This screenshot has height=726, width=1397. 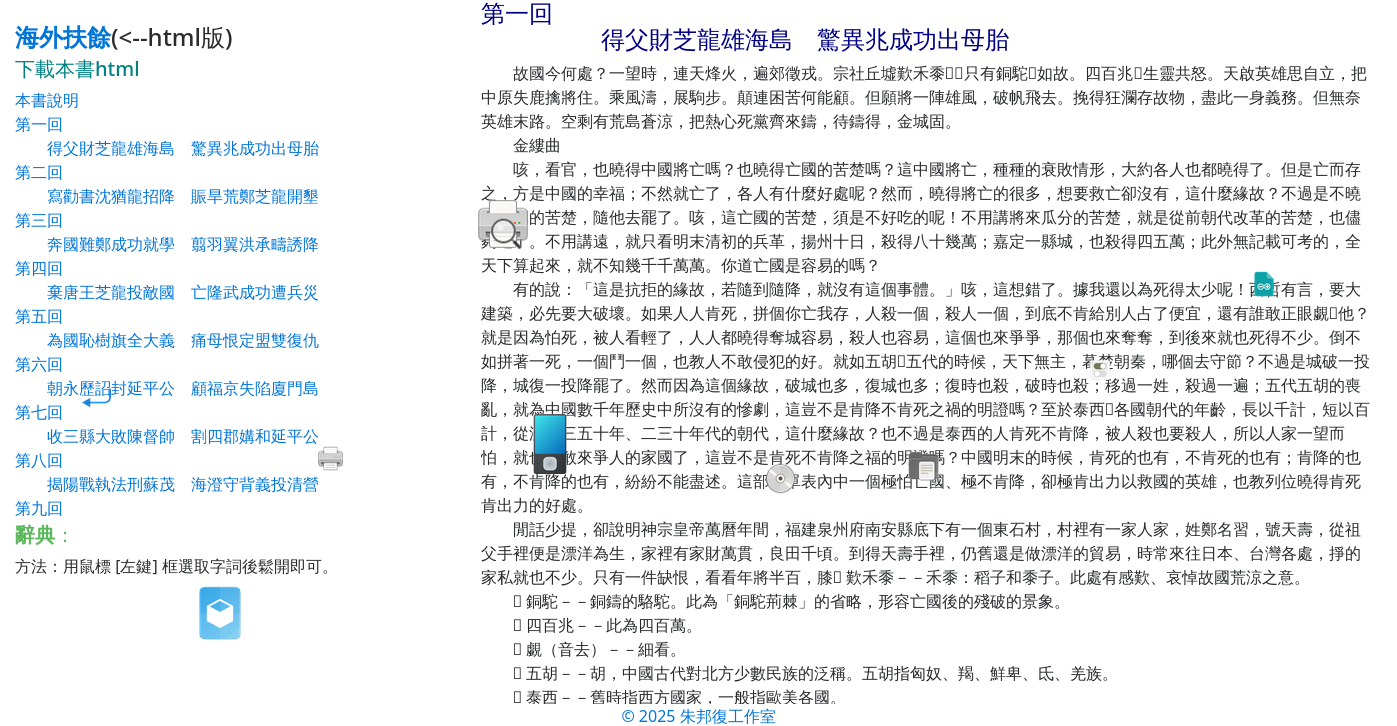 I want to click on open a document from file browser, so click(x=923, y=465).